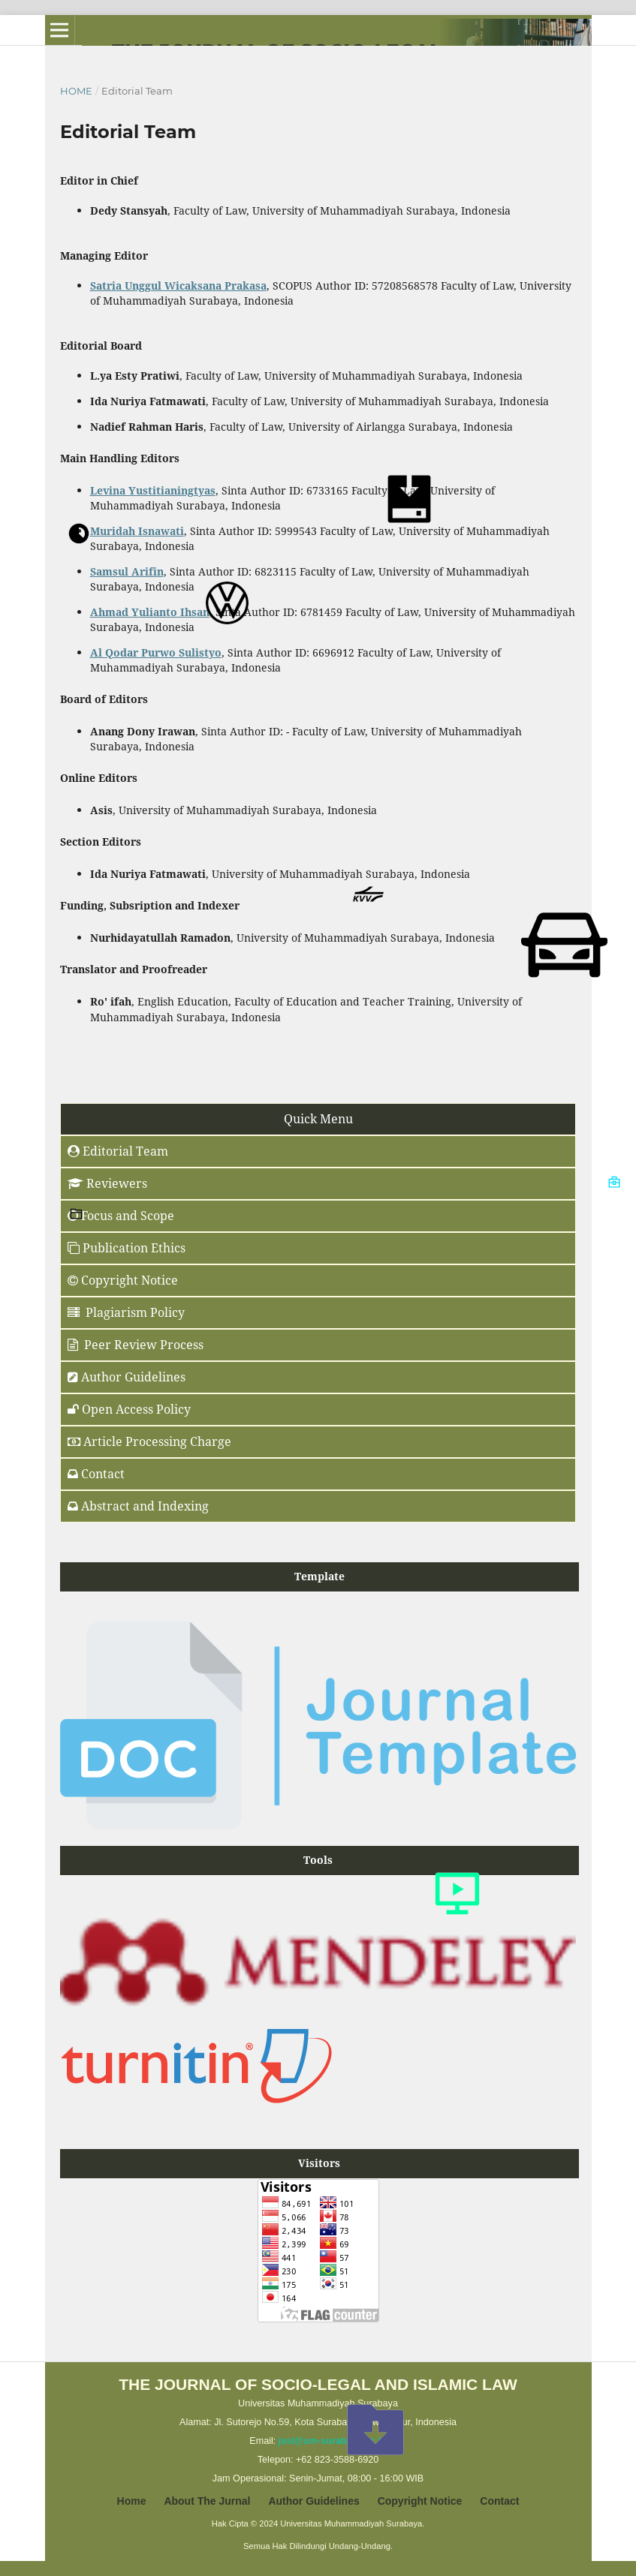 This screenshot has width=636, height=2576. Describe the element at coordinates (614, 1183) in the screenshot. I see `access work or business documents` at that location.